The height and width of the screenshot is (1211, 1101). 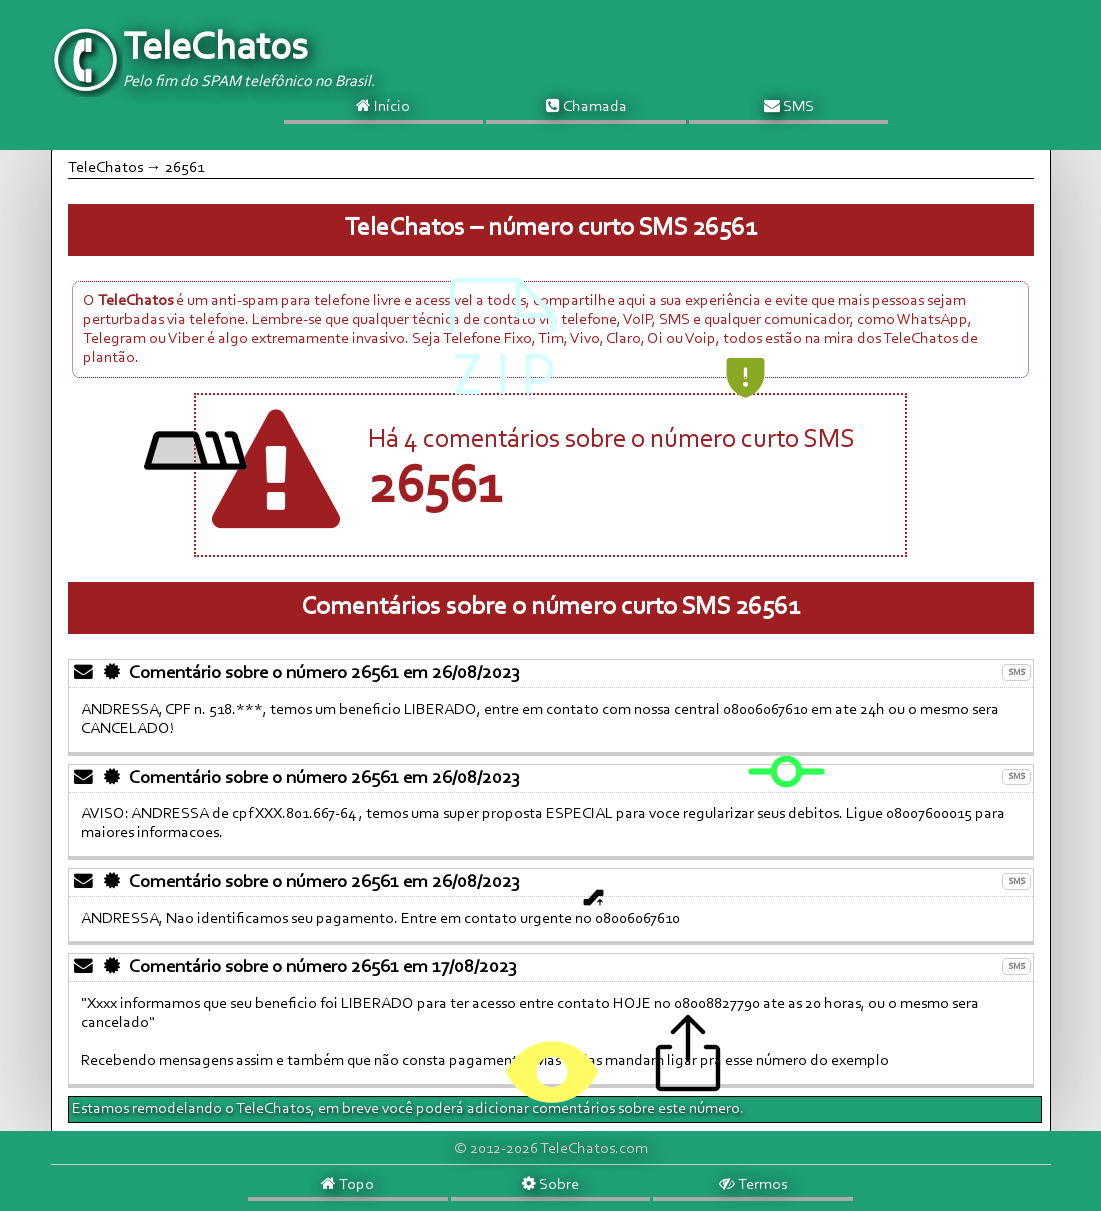 I want to click on export or share content to another app, so click(x=688, y=1056).